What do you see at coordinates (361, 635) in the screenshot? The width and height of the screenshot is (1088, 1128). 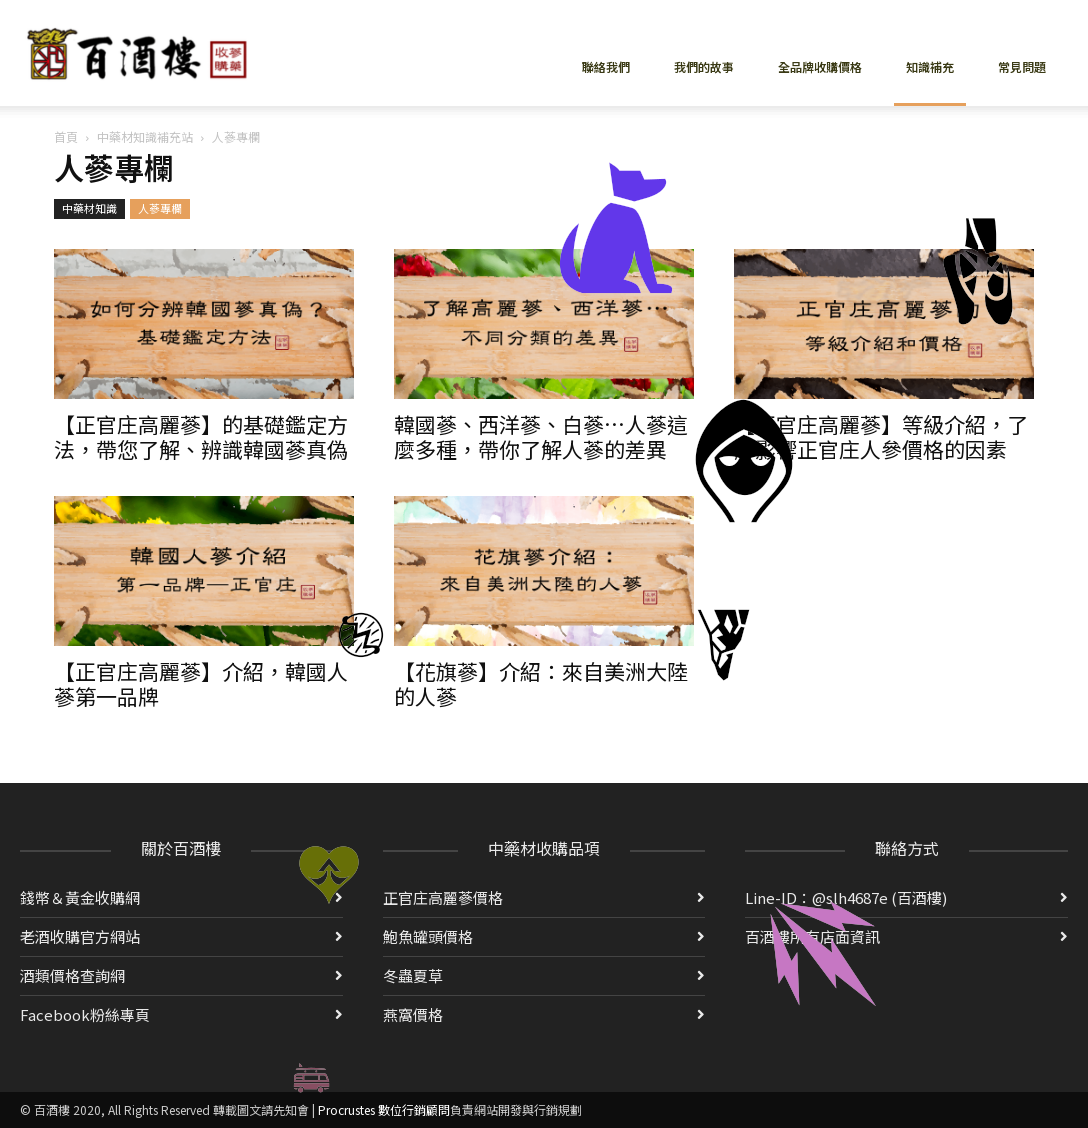 I see `indicates a trapped or contained state` at bounding box center [361, 635].